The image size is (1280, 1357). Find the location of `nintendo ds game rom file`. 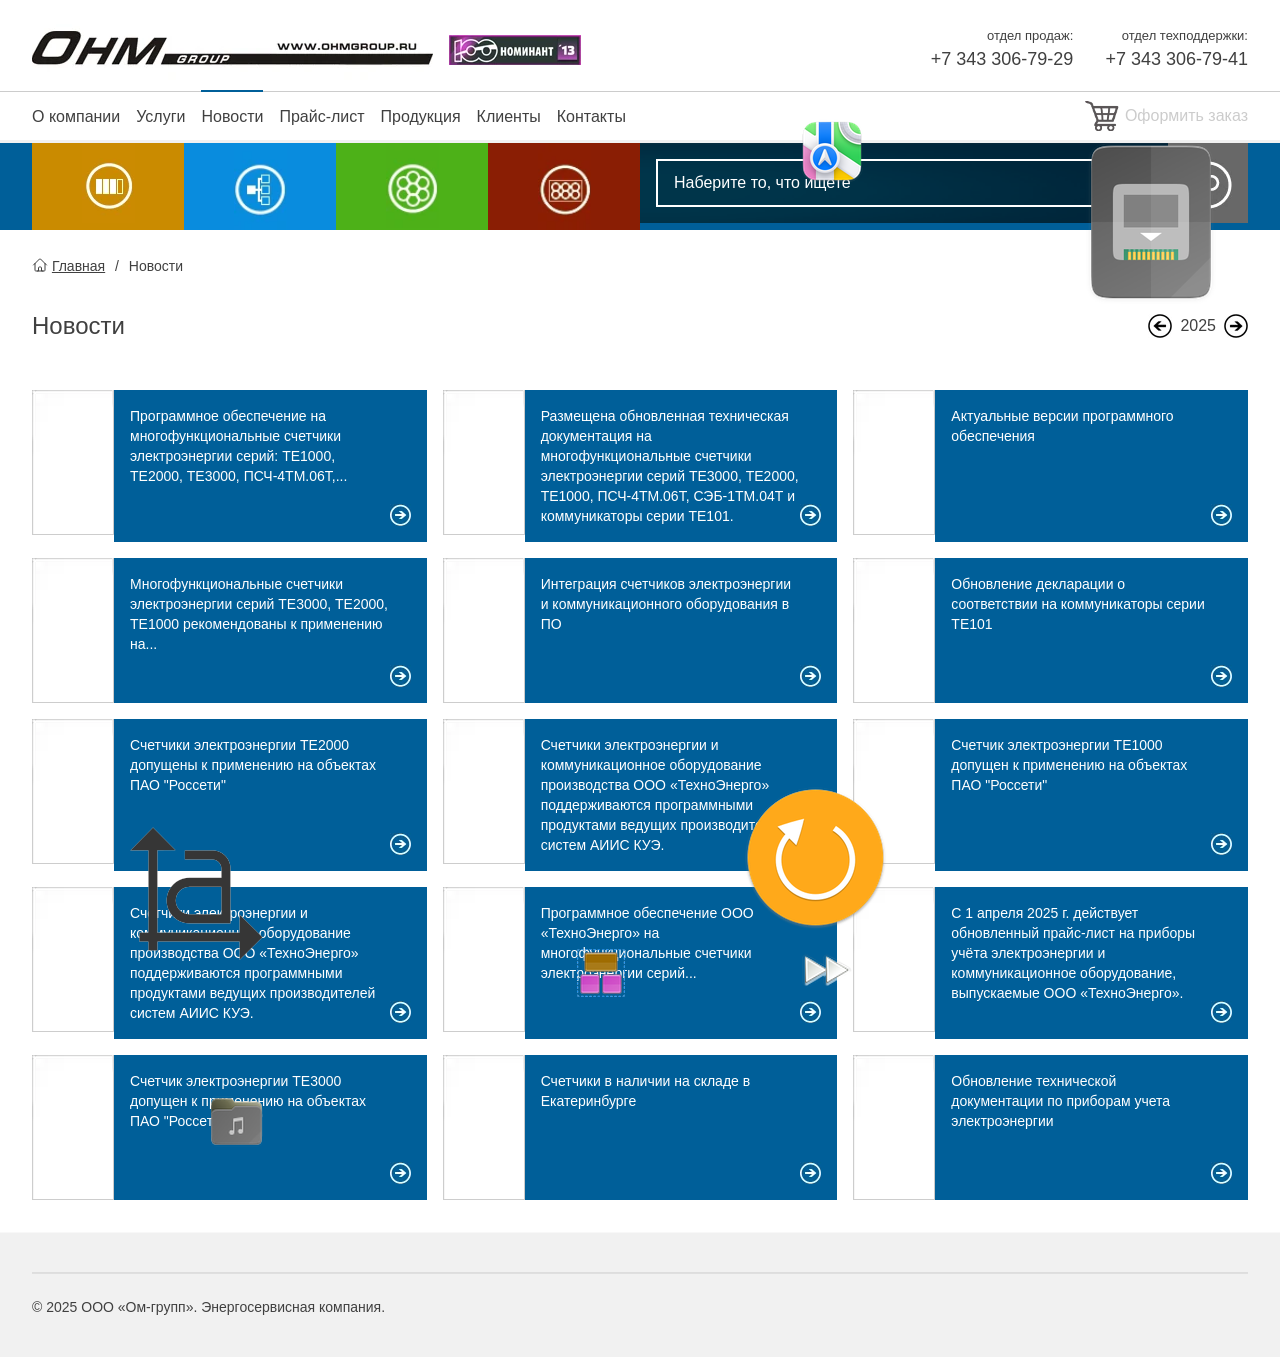

nintendo ds game rom file is located at coordinates (1151, 222).